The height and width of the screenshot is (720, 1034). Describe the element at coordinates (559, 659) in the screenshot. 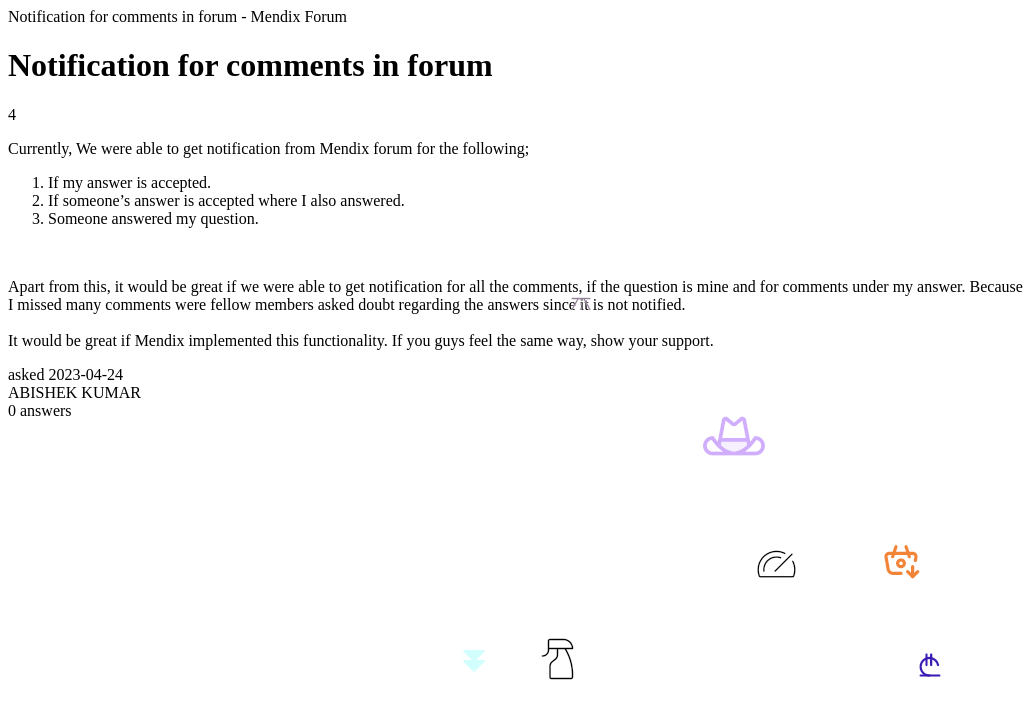

I see `access cleaning or household supplies` at that location.